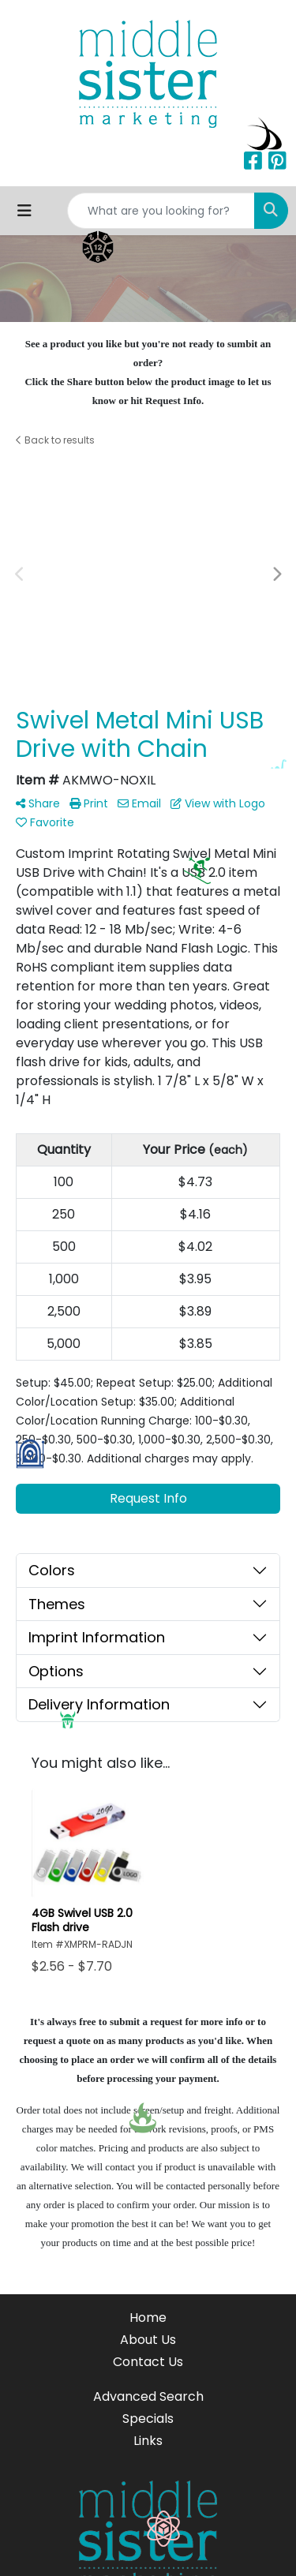  I want to click on access materials science or chemistry resources, so click(163, 2529).